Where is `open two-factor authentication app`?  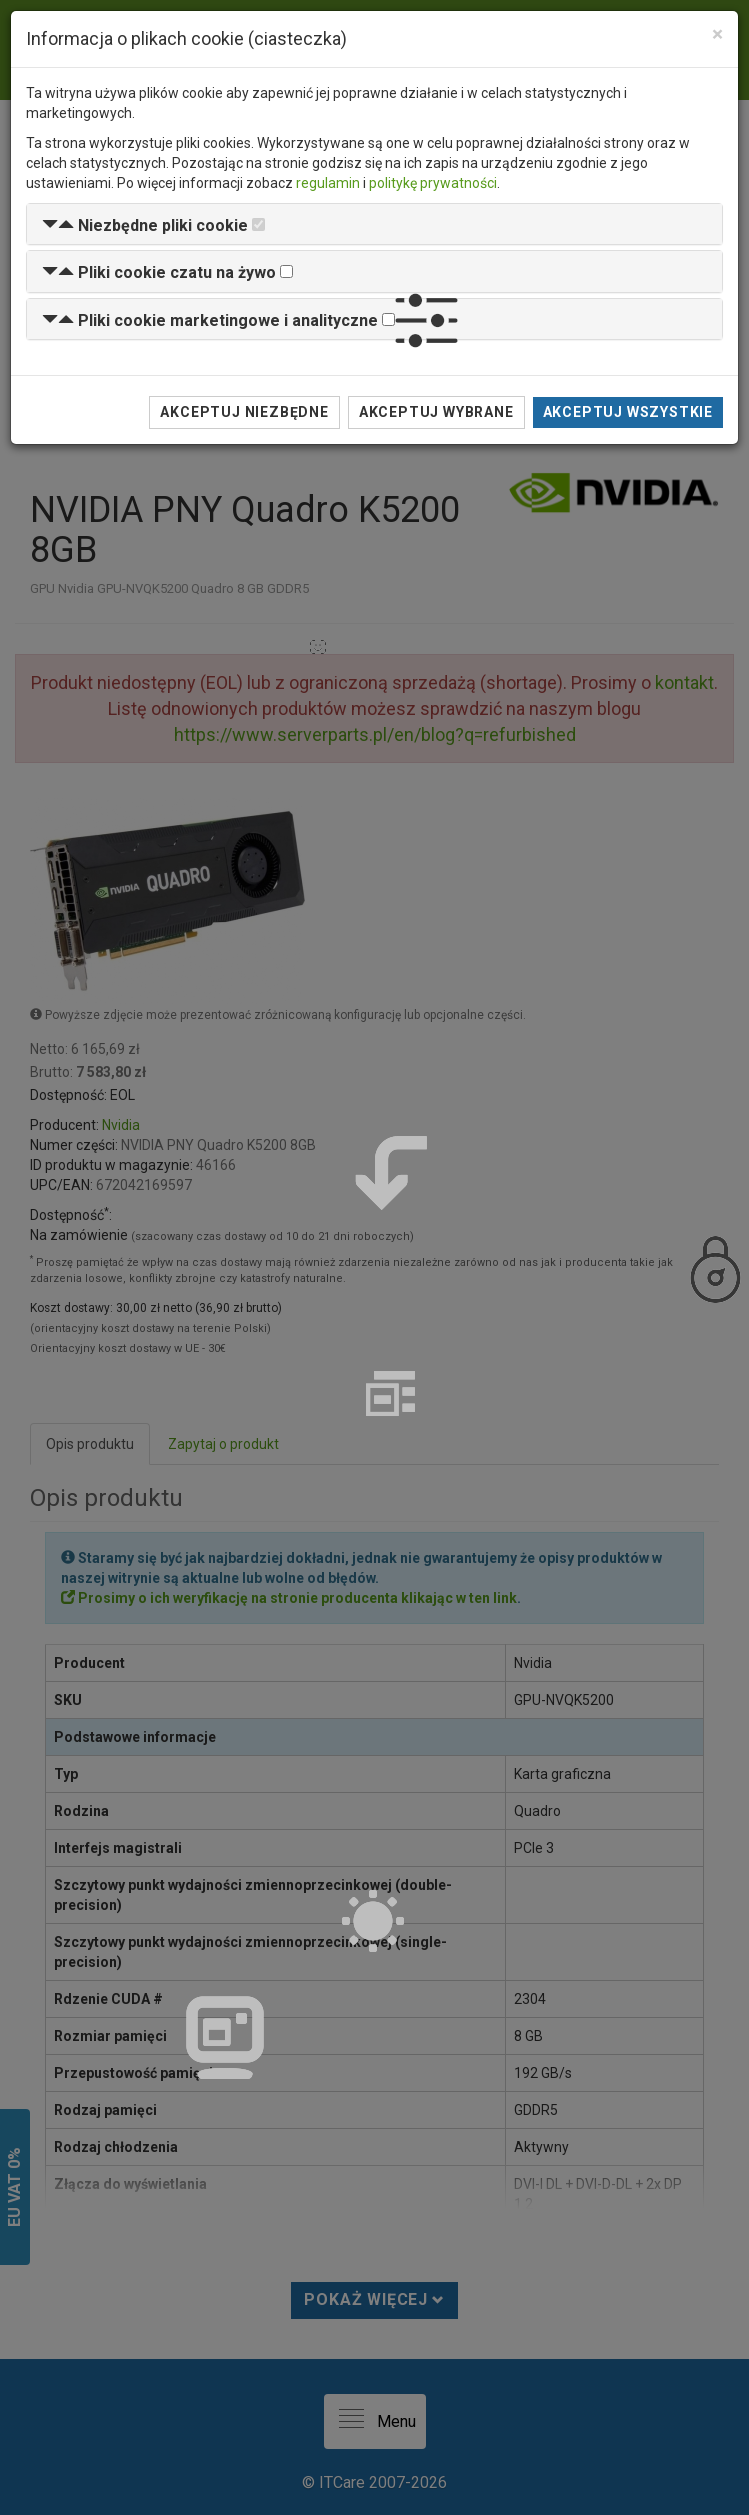
open two-factor authentication app is located at coordinates (715, 1269).